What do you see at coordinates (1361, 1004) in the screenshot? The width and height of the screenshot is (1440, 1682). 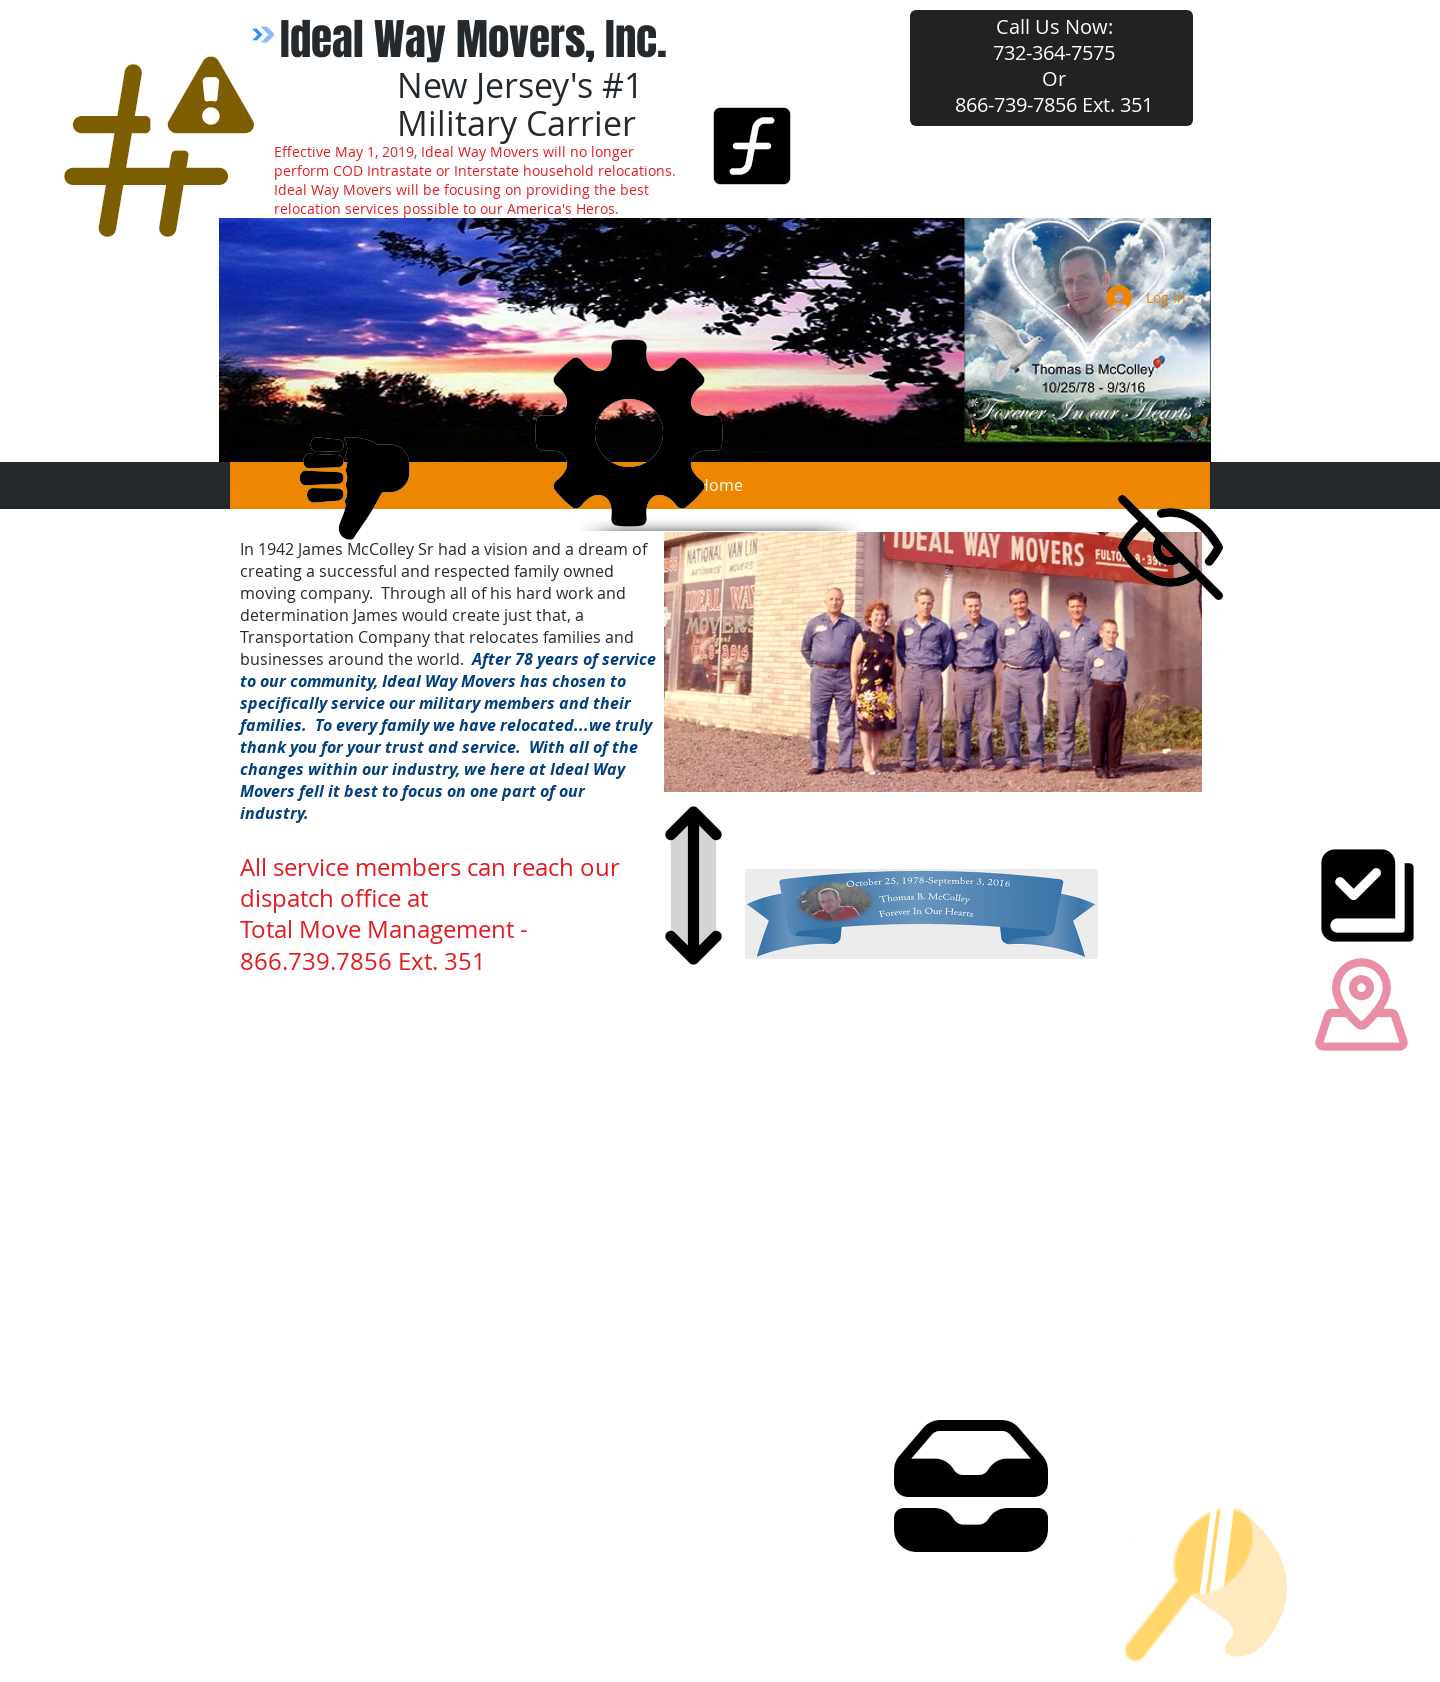 I see `view pinned location on map` at bounding box center [1361, 1004].